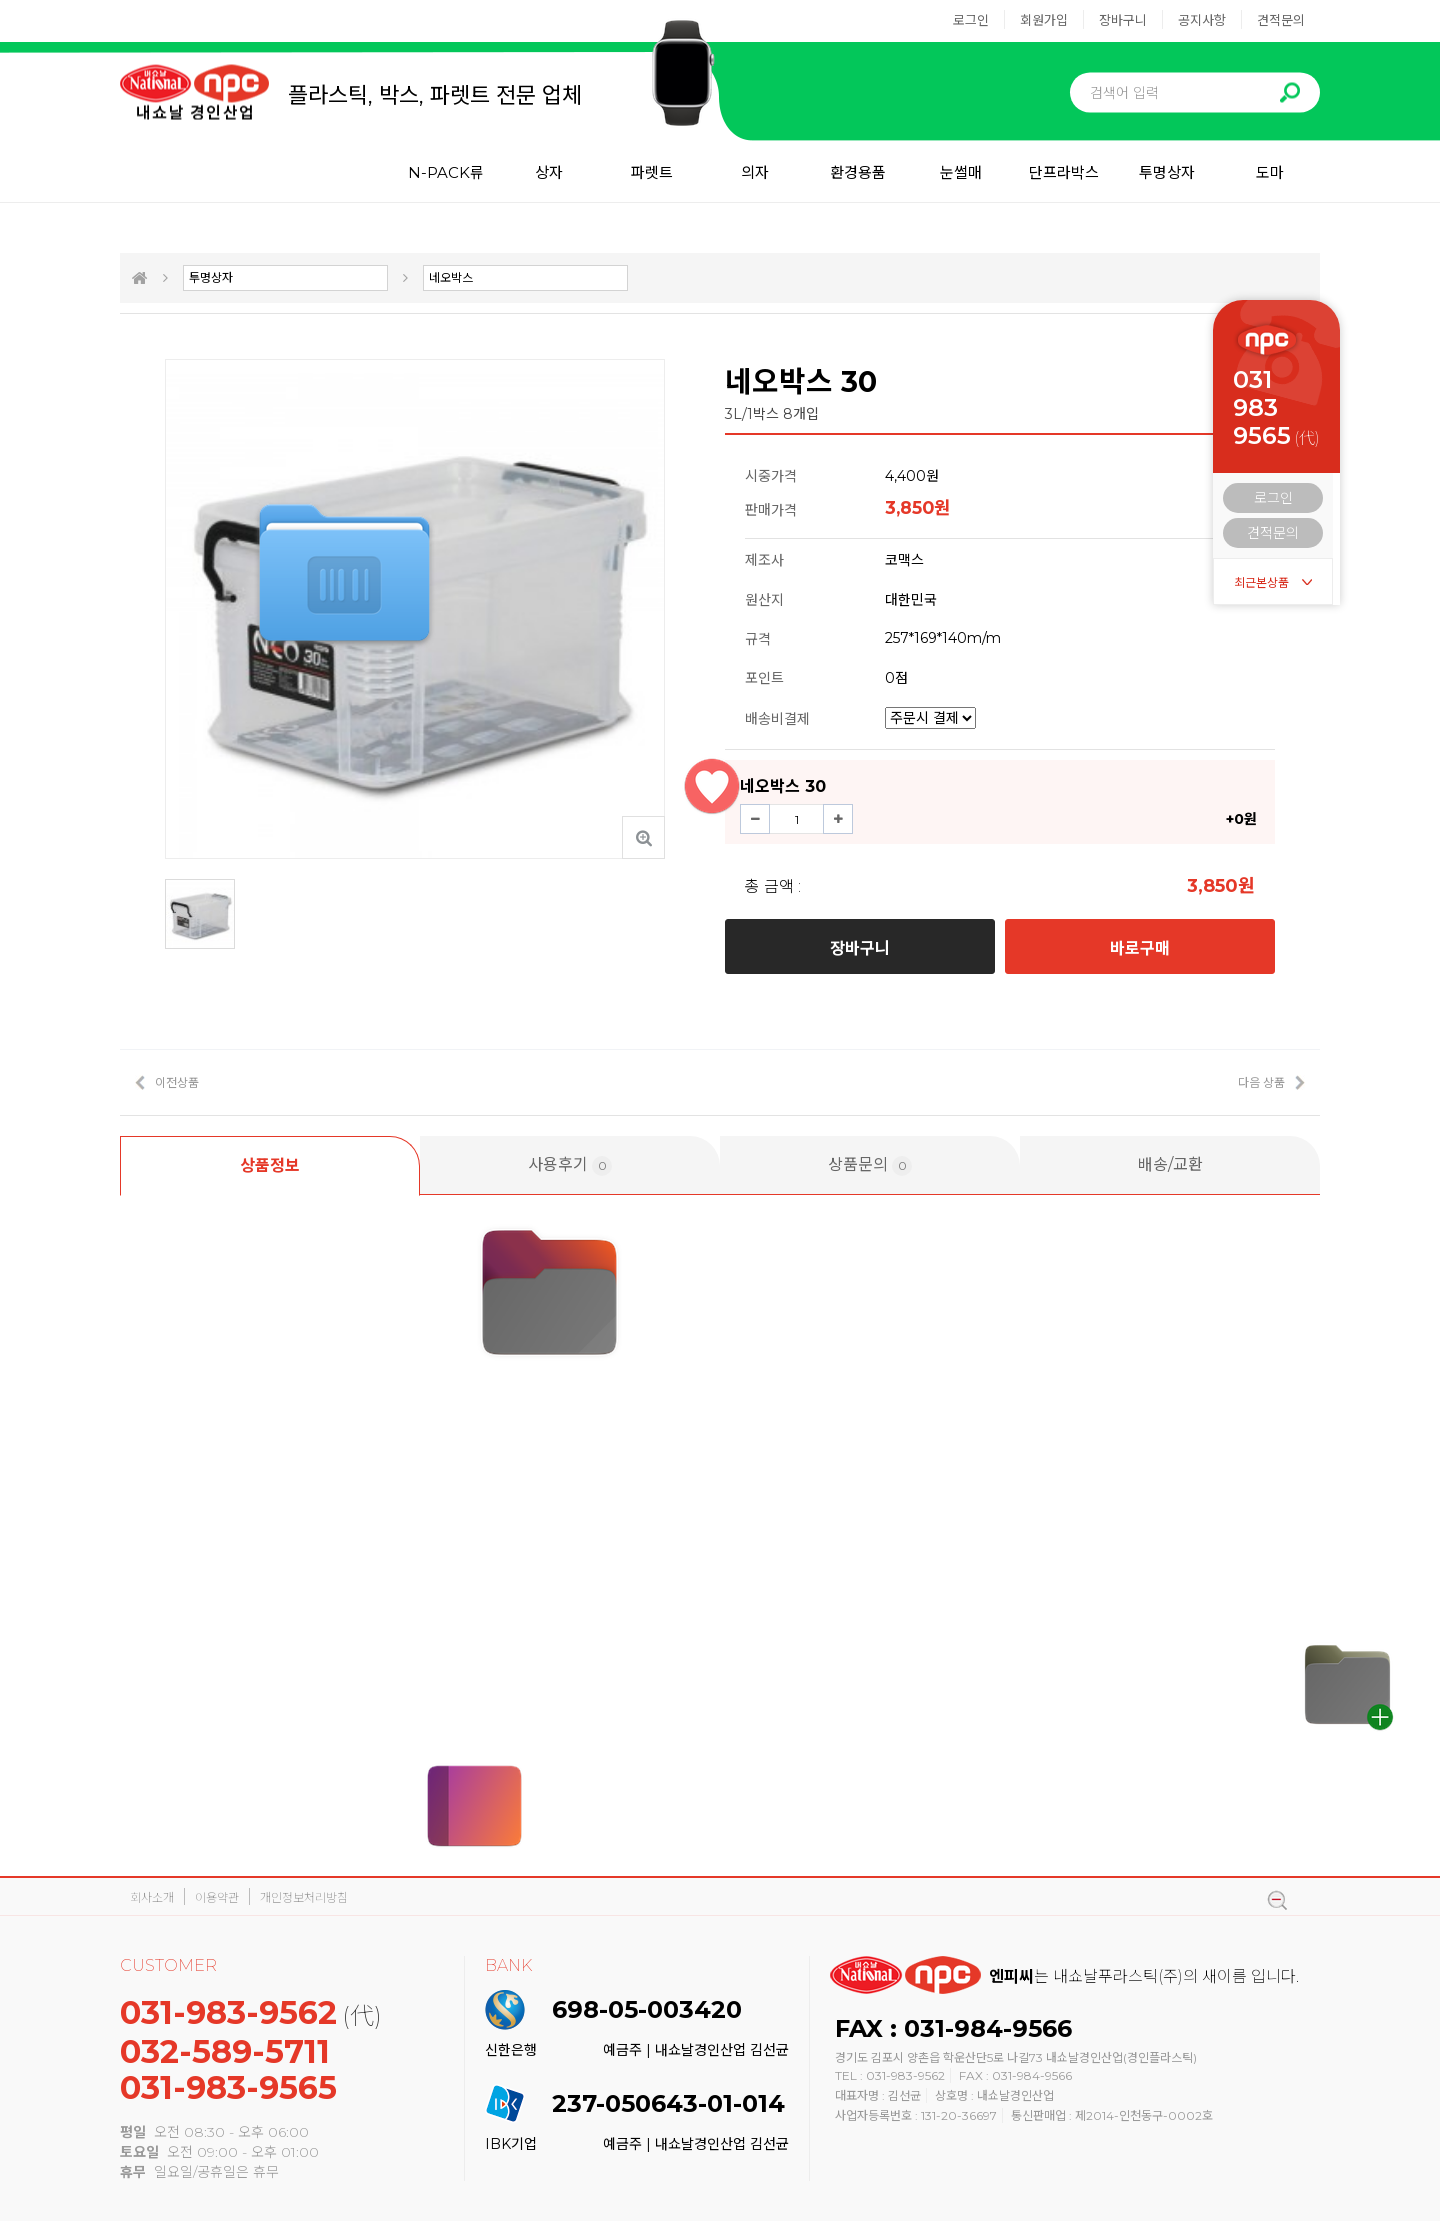 The image size is (1440, 2221). I want to click on open folder containing scanned OCR documents, so click(344, 572).